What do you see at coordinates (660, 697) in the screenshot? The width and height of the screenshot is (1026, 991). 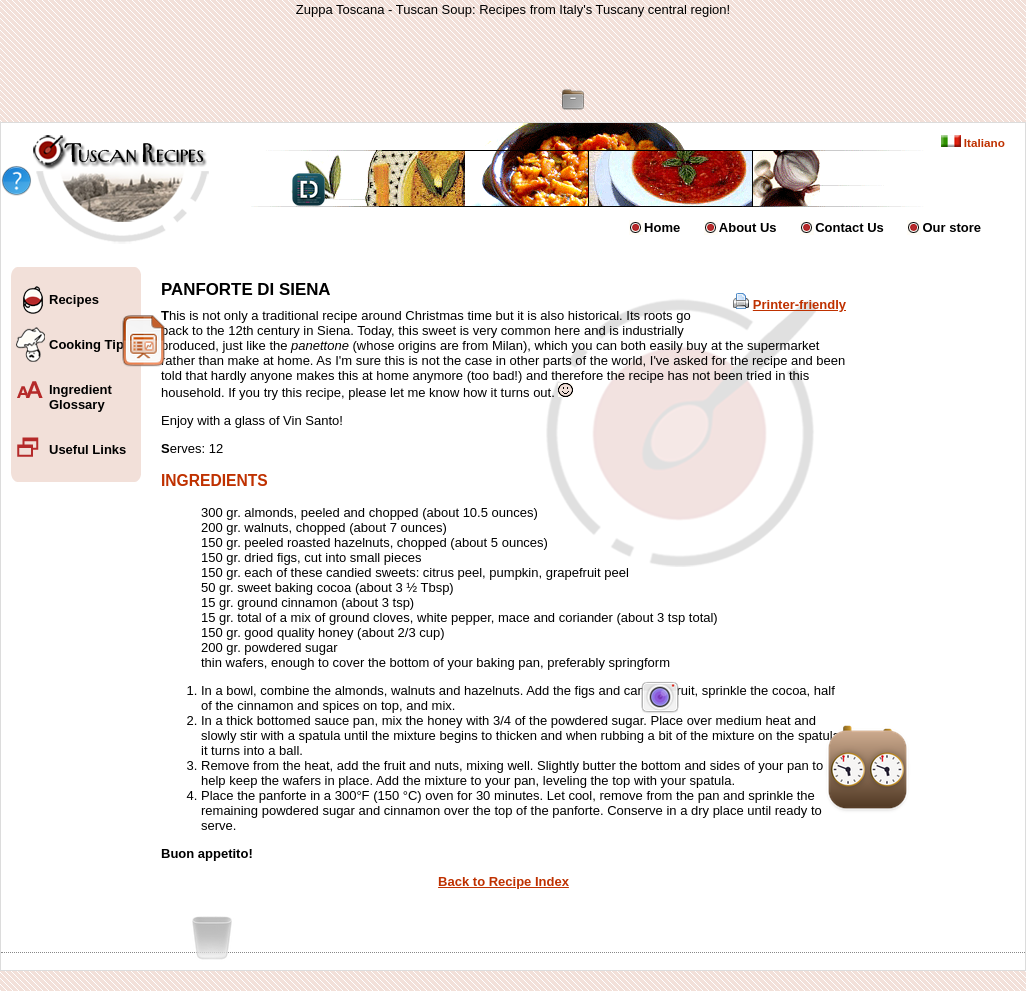 I see `open cheese webcam application` at bounding box center [660, 697].